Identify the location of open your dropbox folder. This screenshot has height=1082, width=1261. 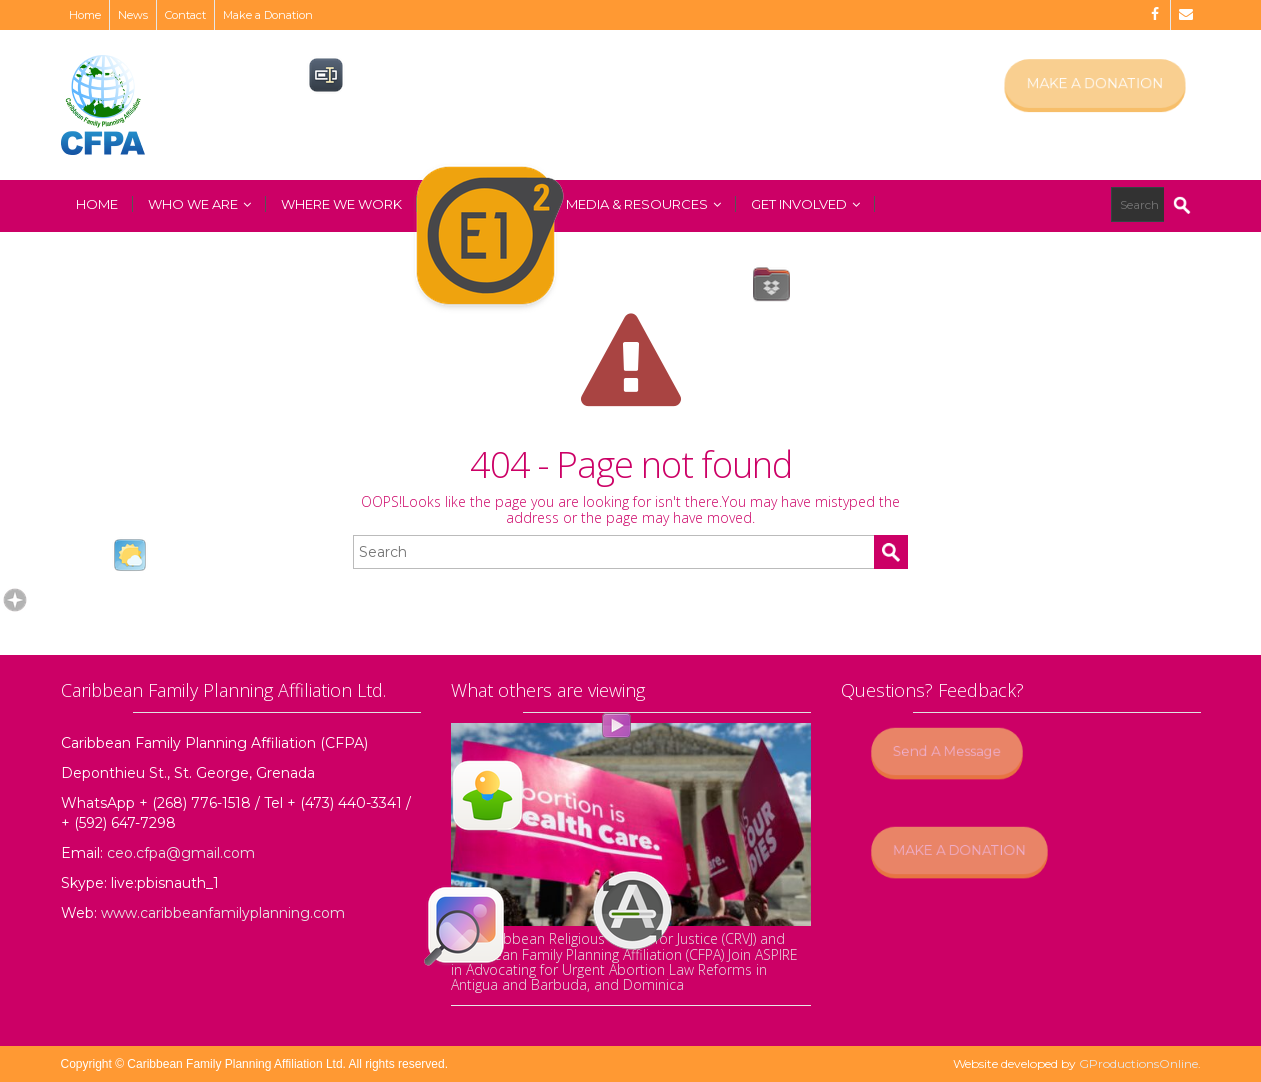
(771, 283).